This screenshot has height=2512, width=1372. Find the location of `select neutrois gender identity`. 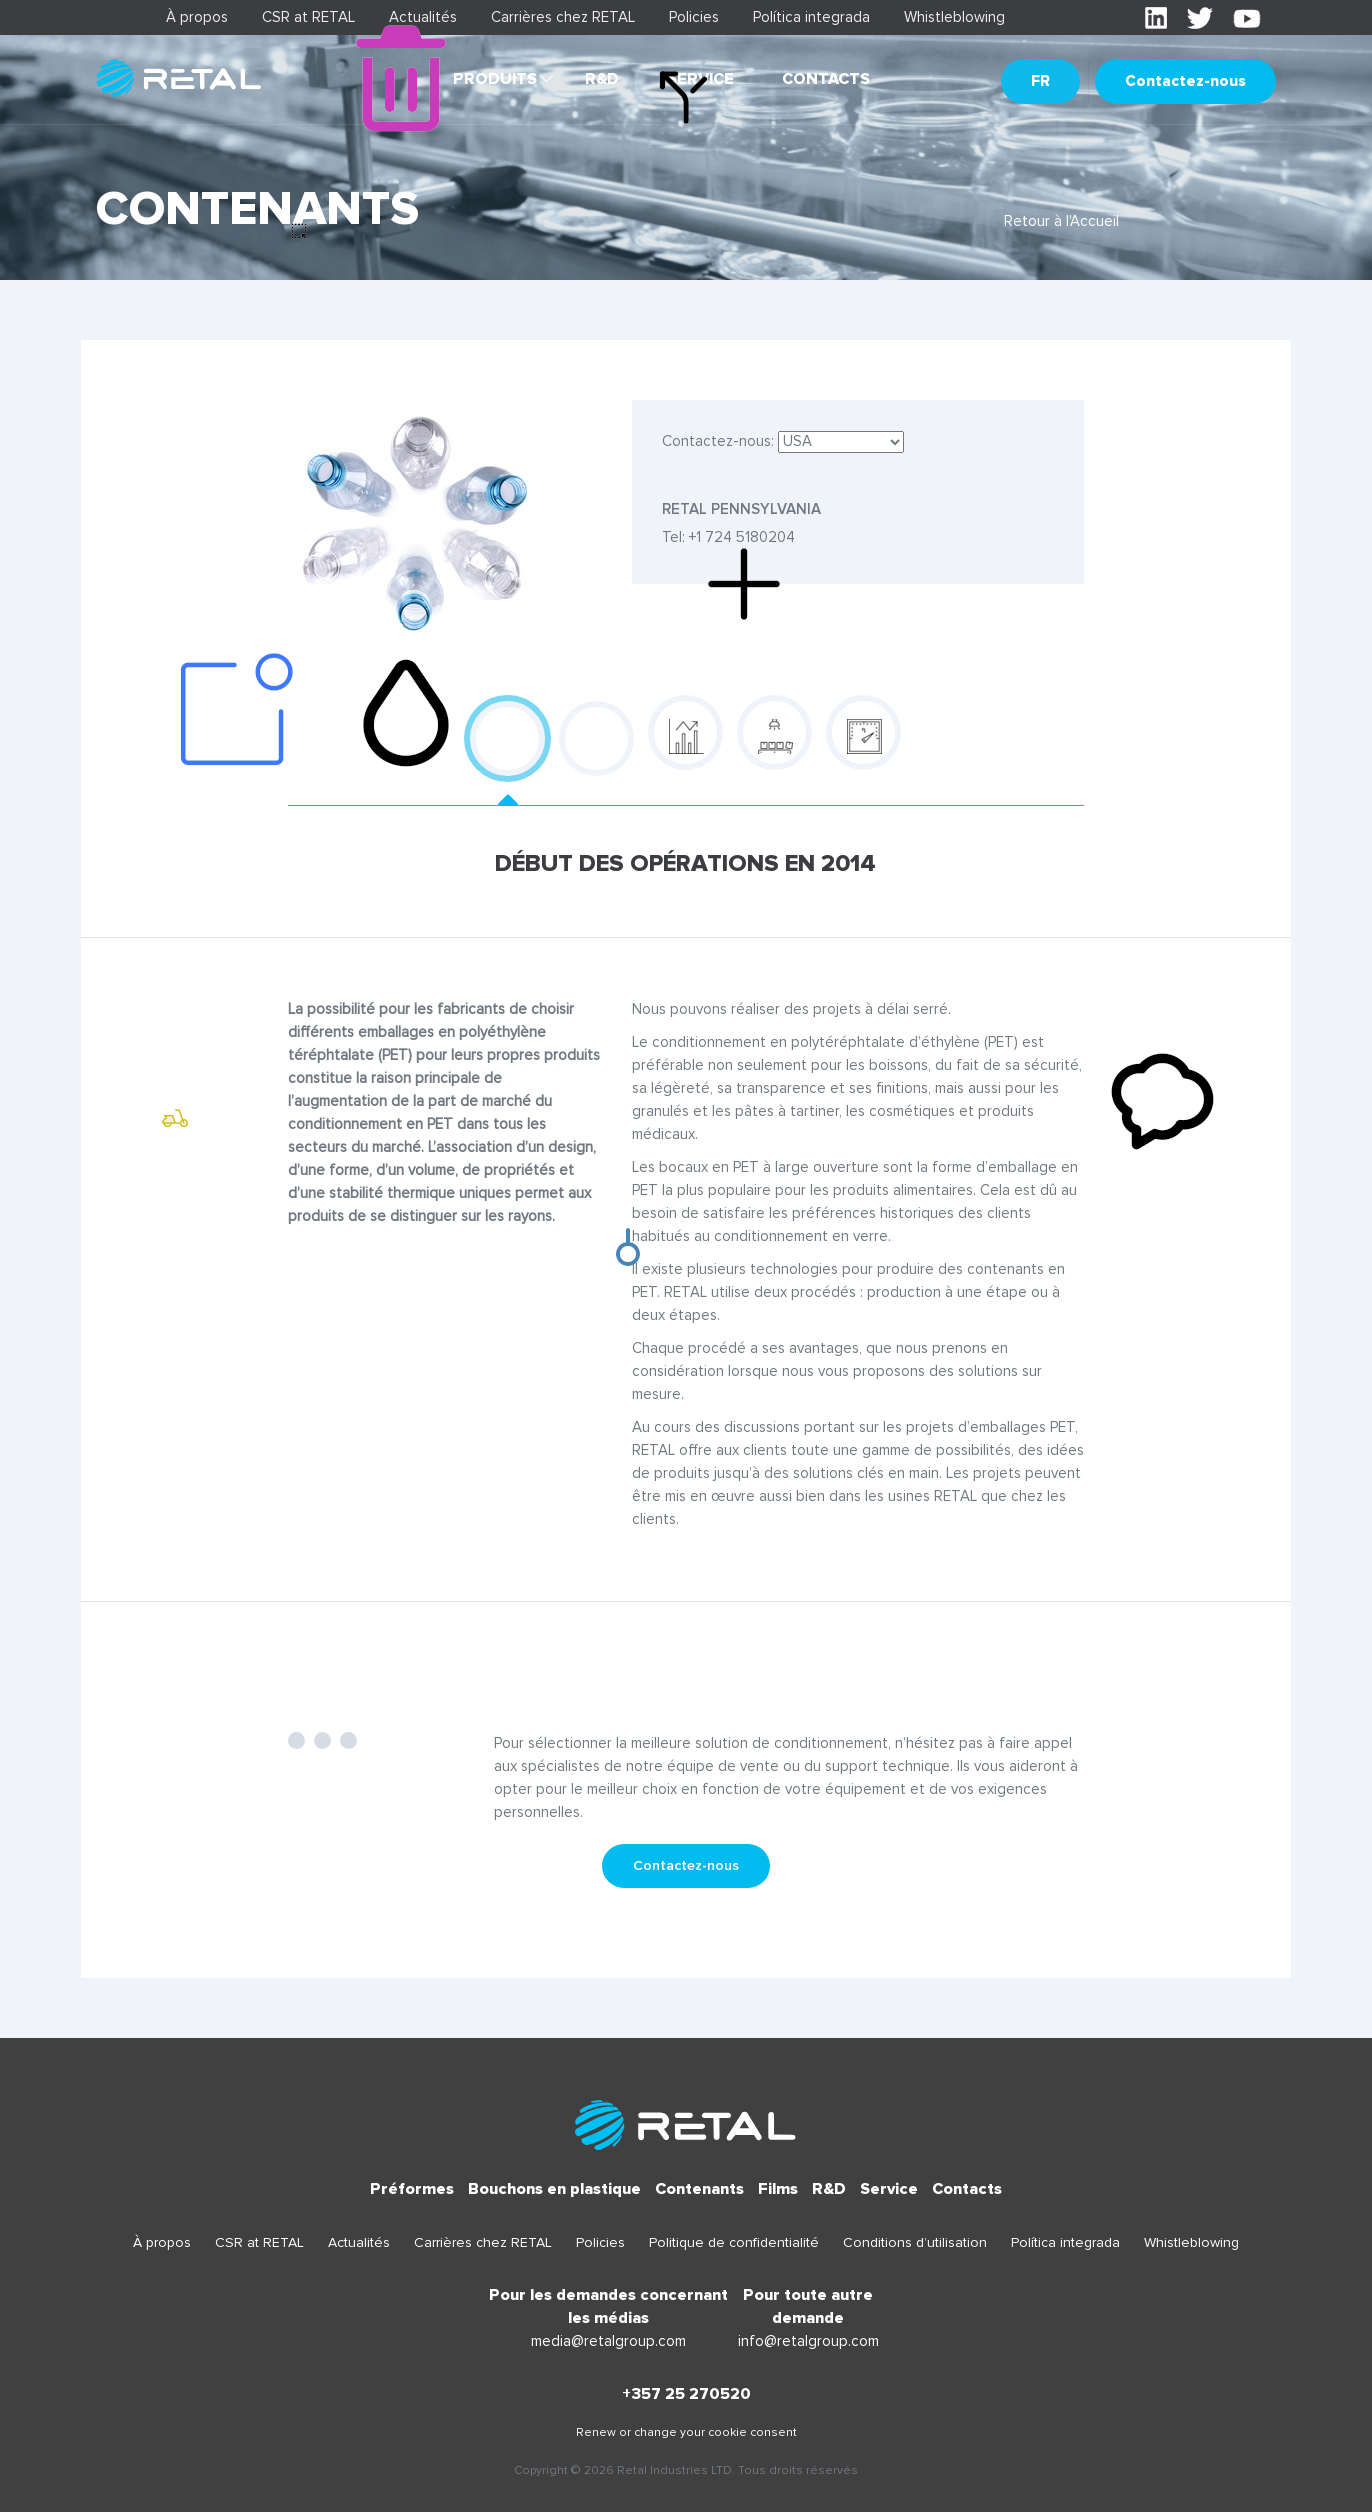

select neutrois gender identity is located at coordinates (628, 1248).